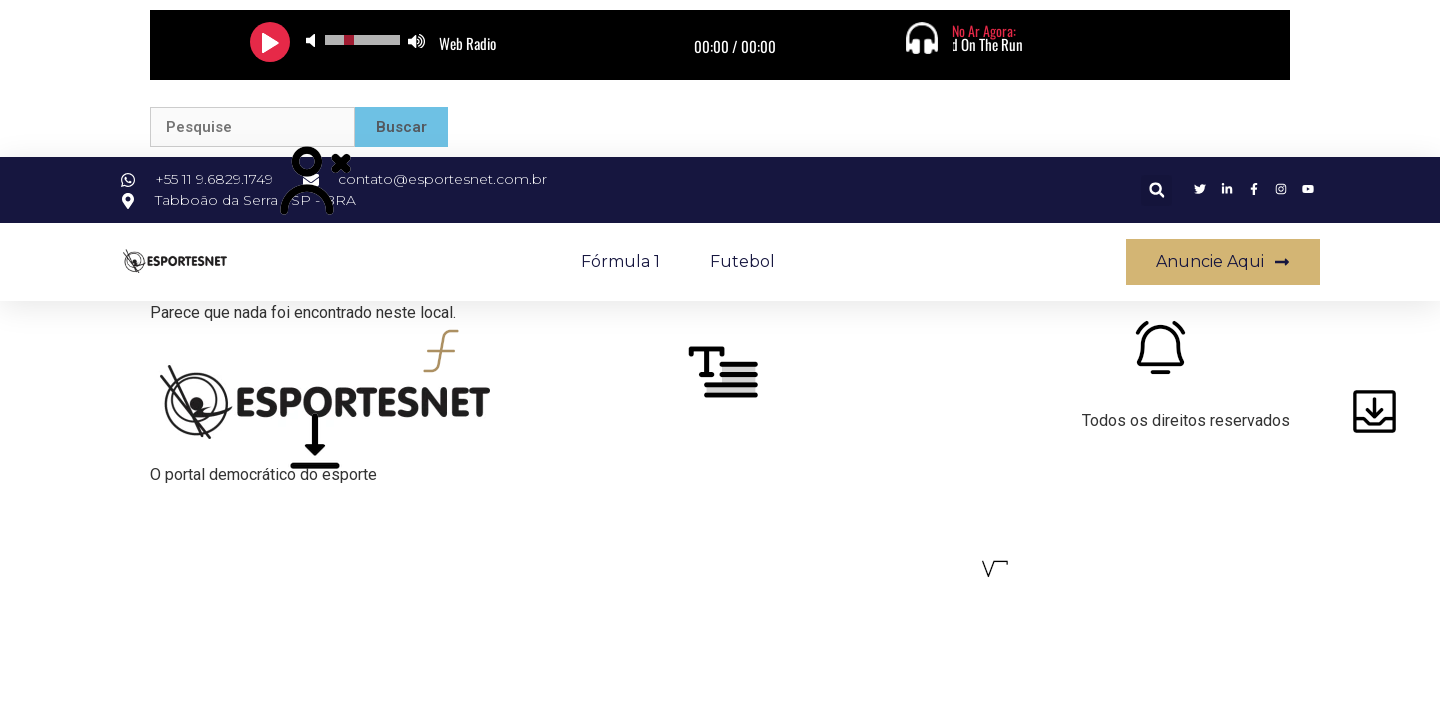 The height and width of the screenshot is (720, 1440). What do you see at coordinates (441, 351) in the screenshot?
I see `access mathematical functions or formulas` at bounding box center [441, 351].